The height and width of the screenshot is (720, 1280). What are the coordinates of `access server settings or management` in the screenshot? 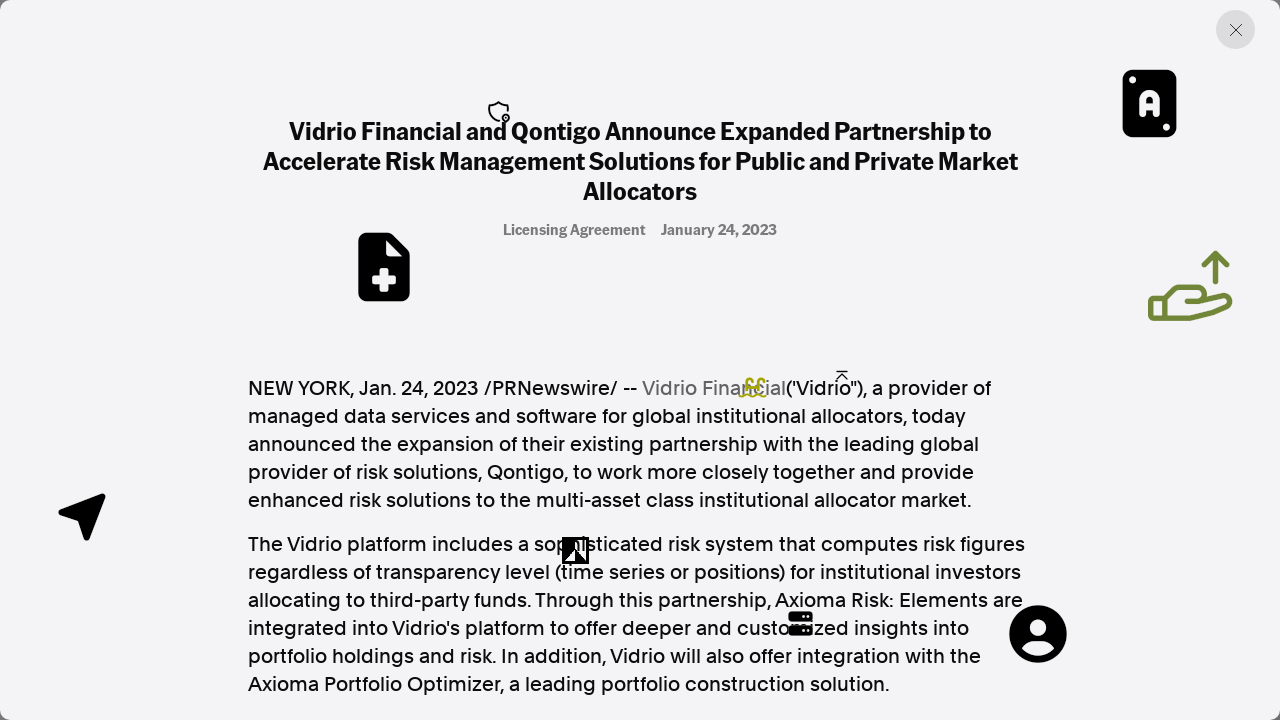 It's located at (800, 623).